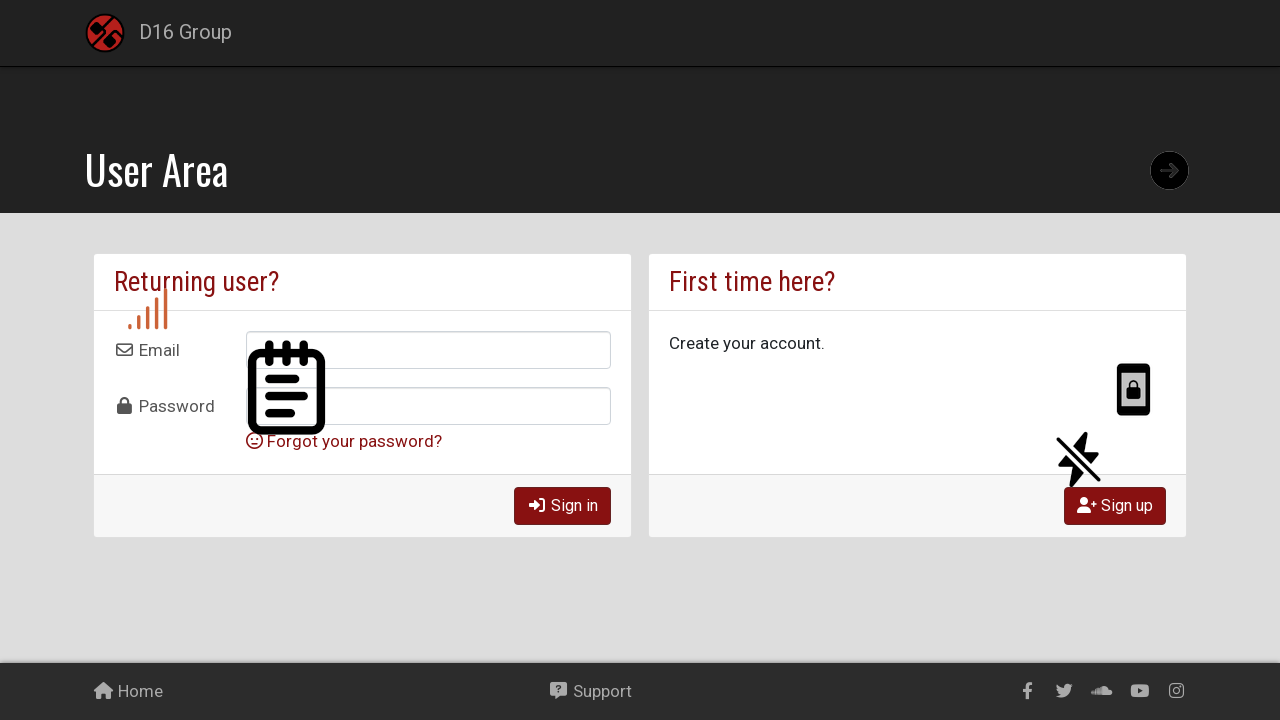  What do you see at coordinates (149, 311) in the screenshot?
I see `indicates full cellular signal strength` at bounding box center [149, 311].